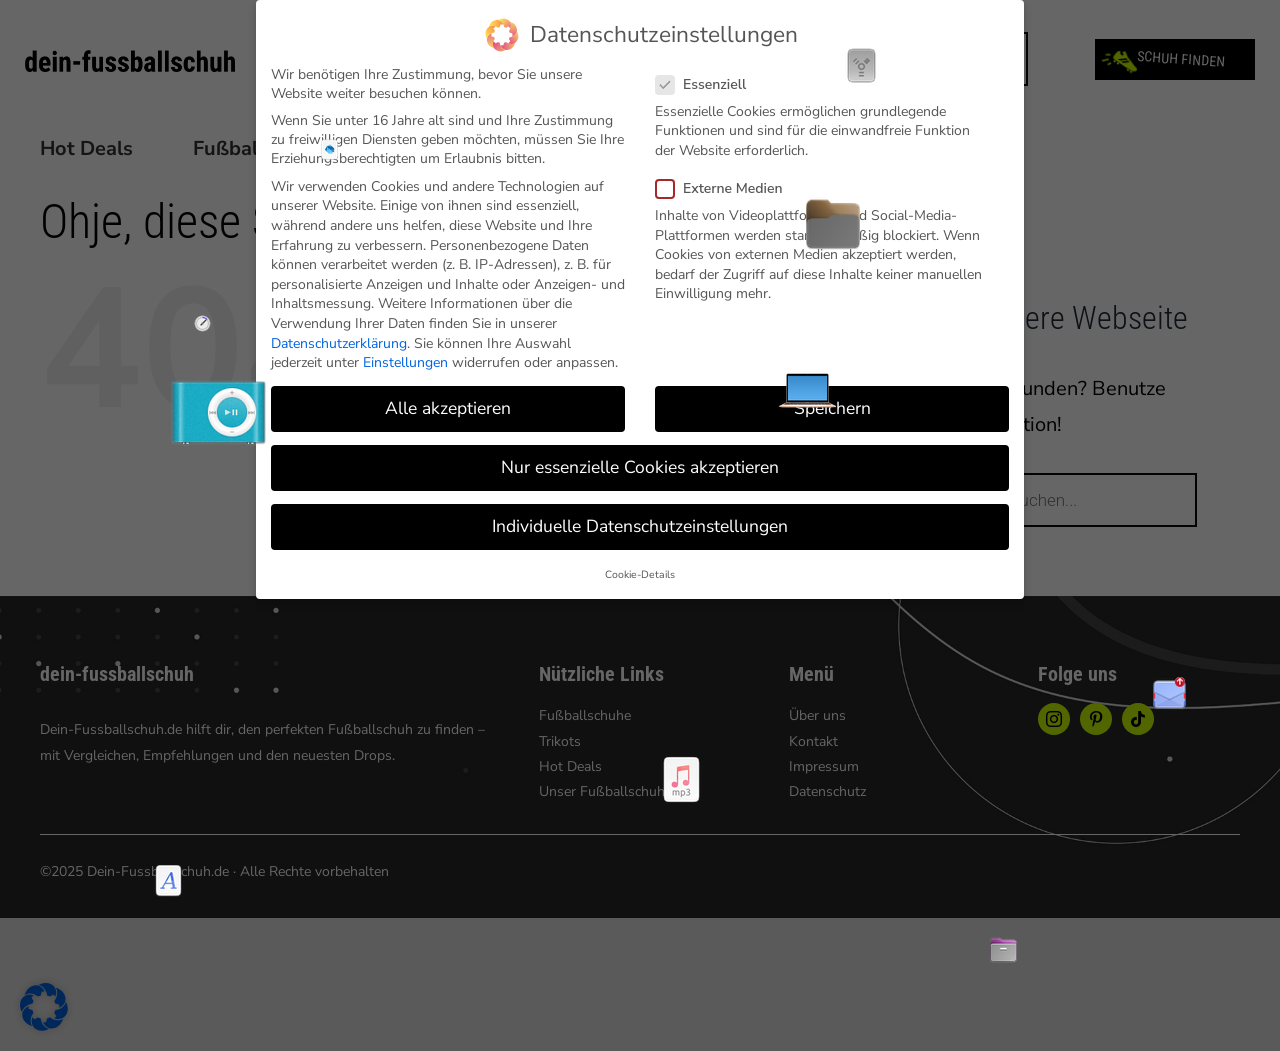 The height and width of the screenshot is (1051, 1280). I want to click on open sysprof system profiler, so click(202, 323).